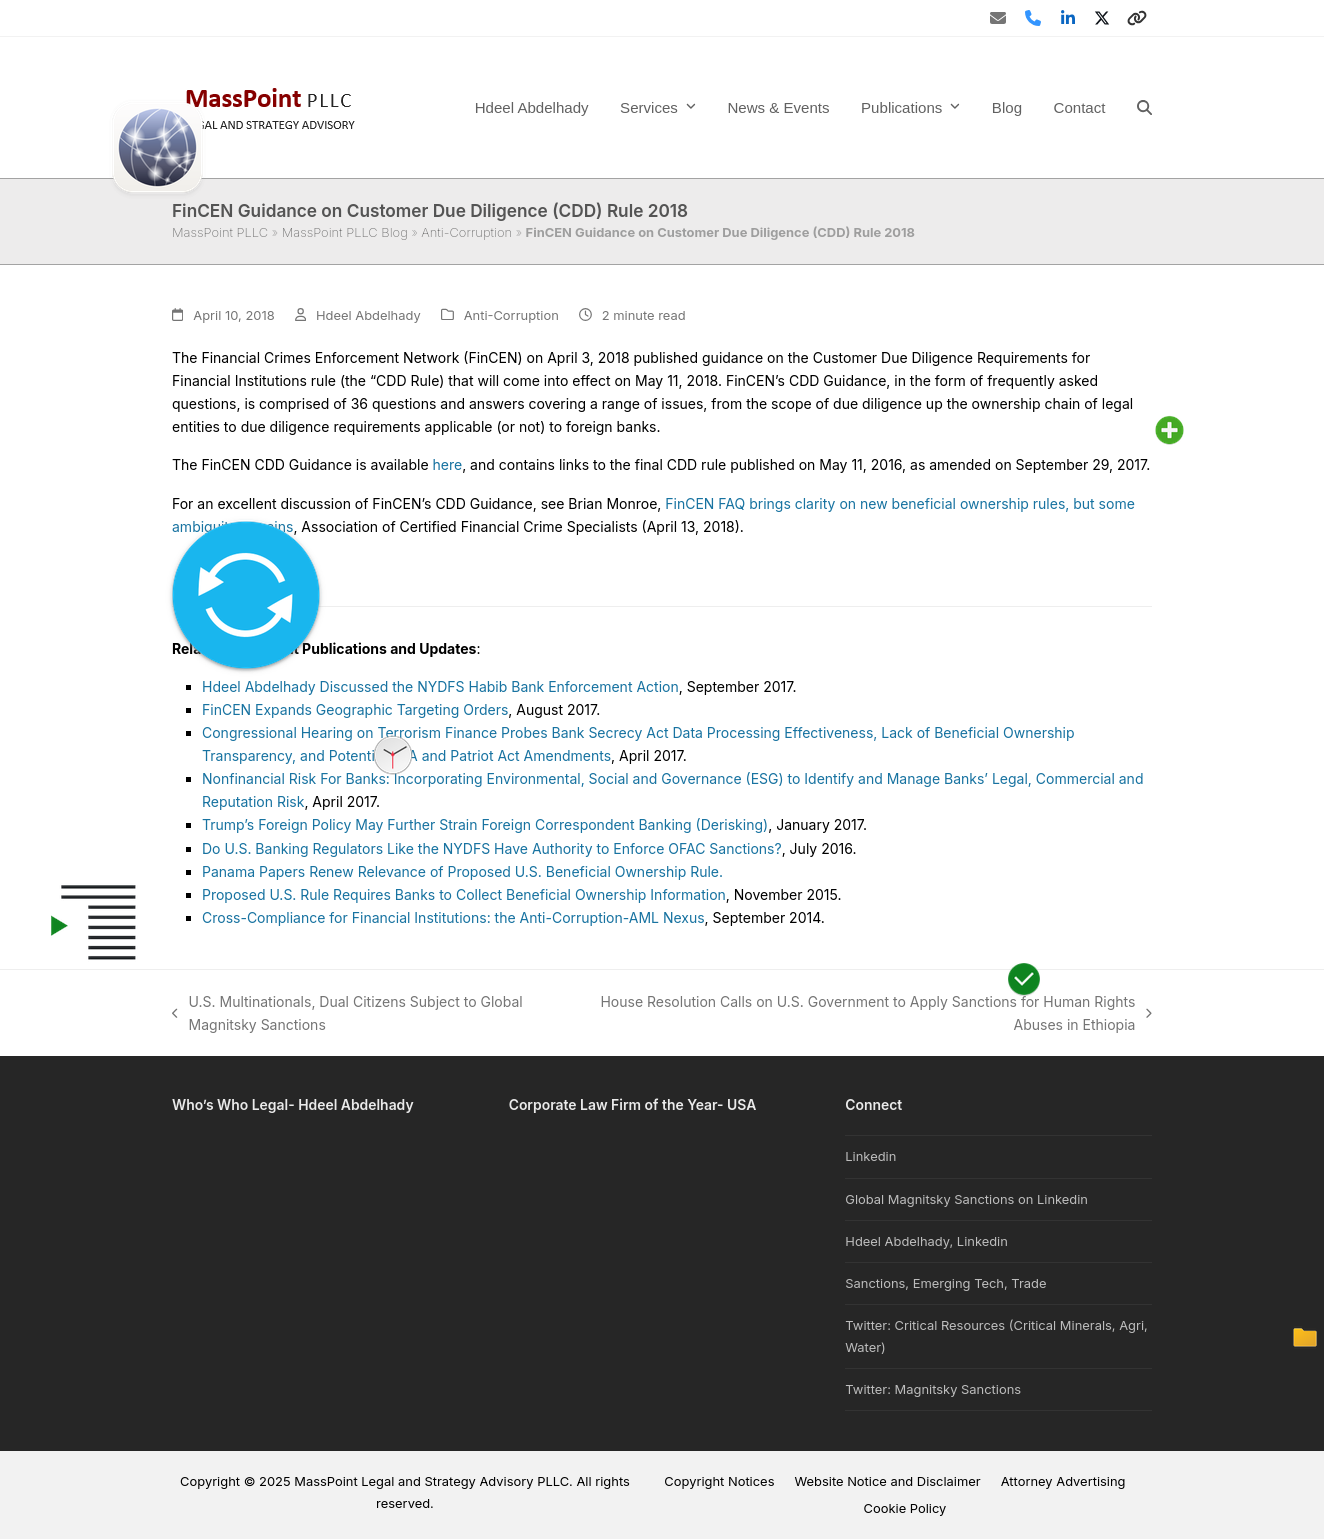 Image resolution: width=1324 pixels, height=1539 pixels. I want to click on add a new item to the list, so click(1169, 430).